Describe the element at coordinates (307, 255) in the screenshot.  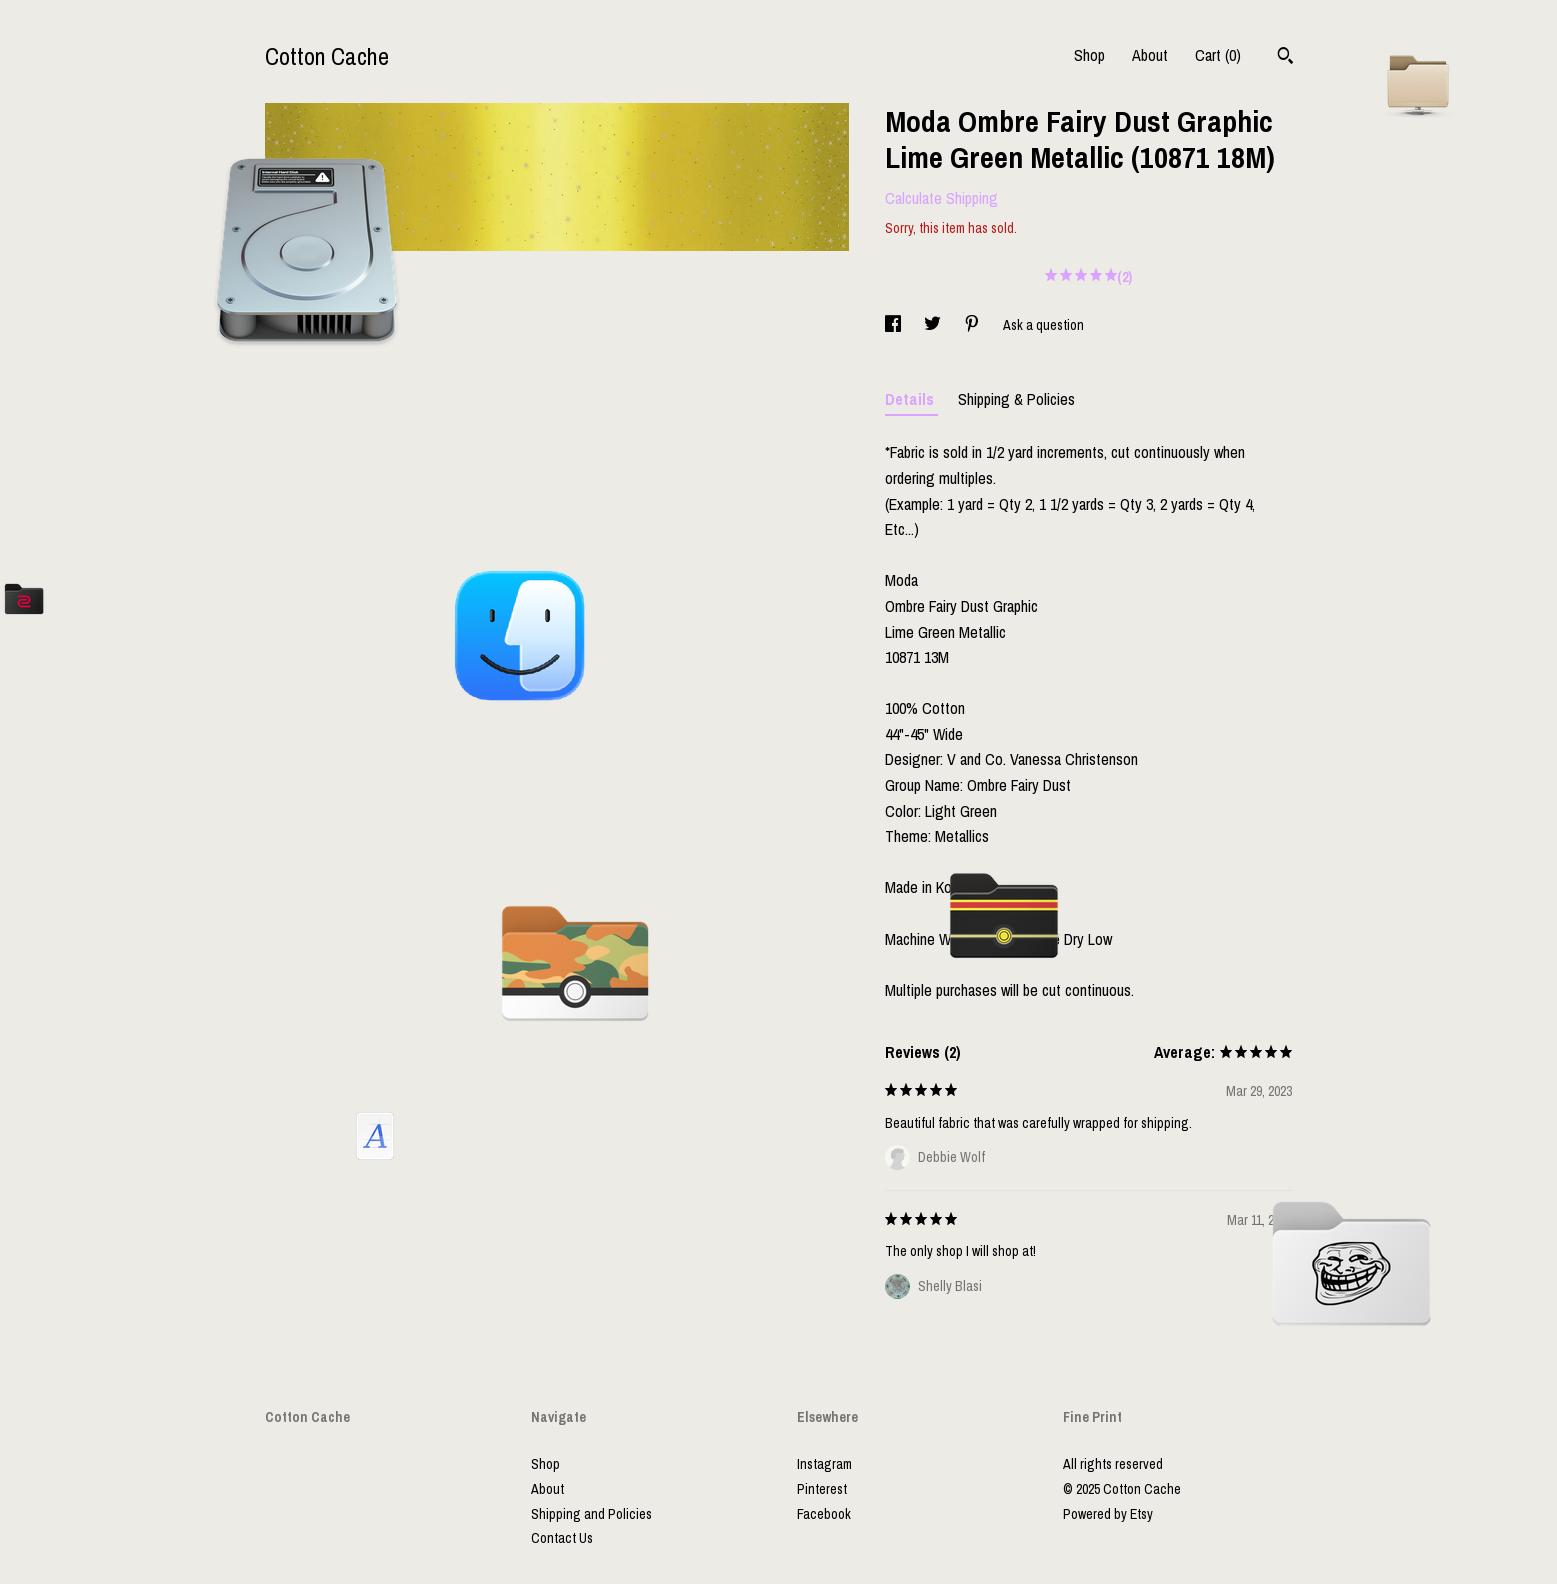
I see `access startup disk settings` at that location.